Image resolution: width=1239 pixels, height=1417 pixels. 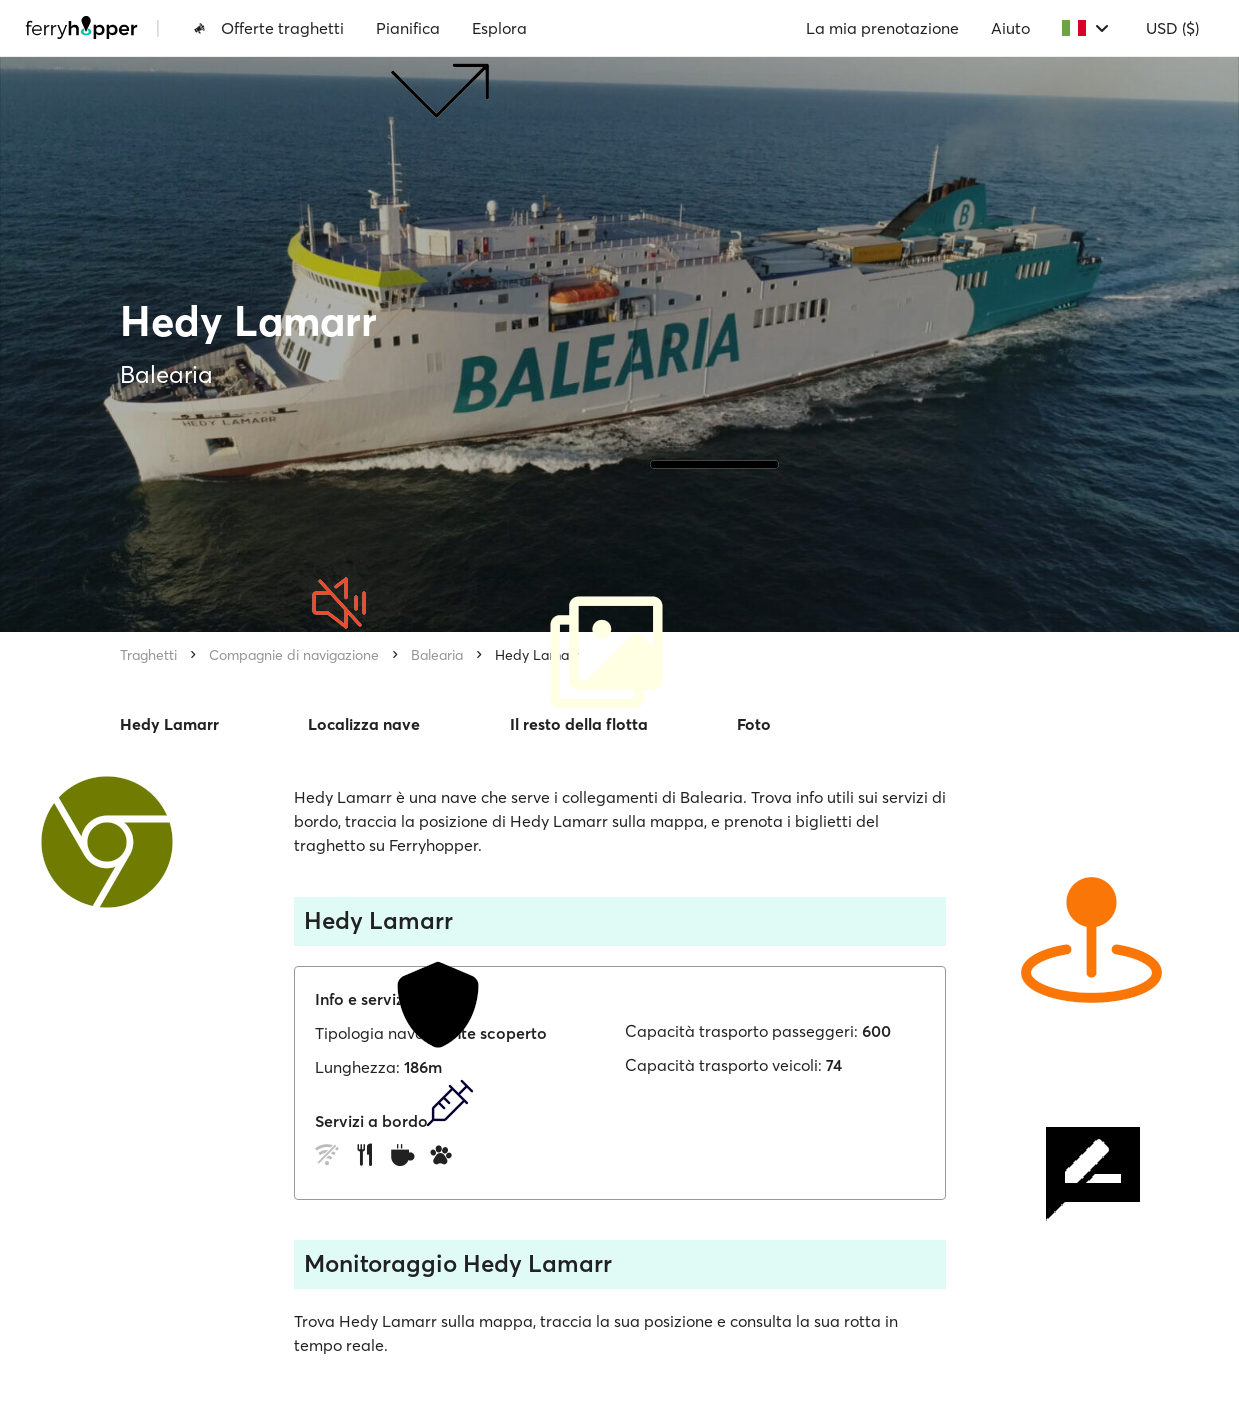 What do you see at coordinates (338, 603) in the screenshot?
I see `mute audio or sound` at bounding box center [338, 603].